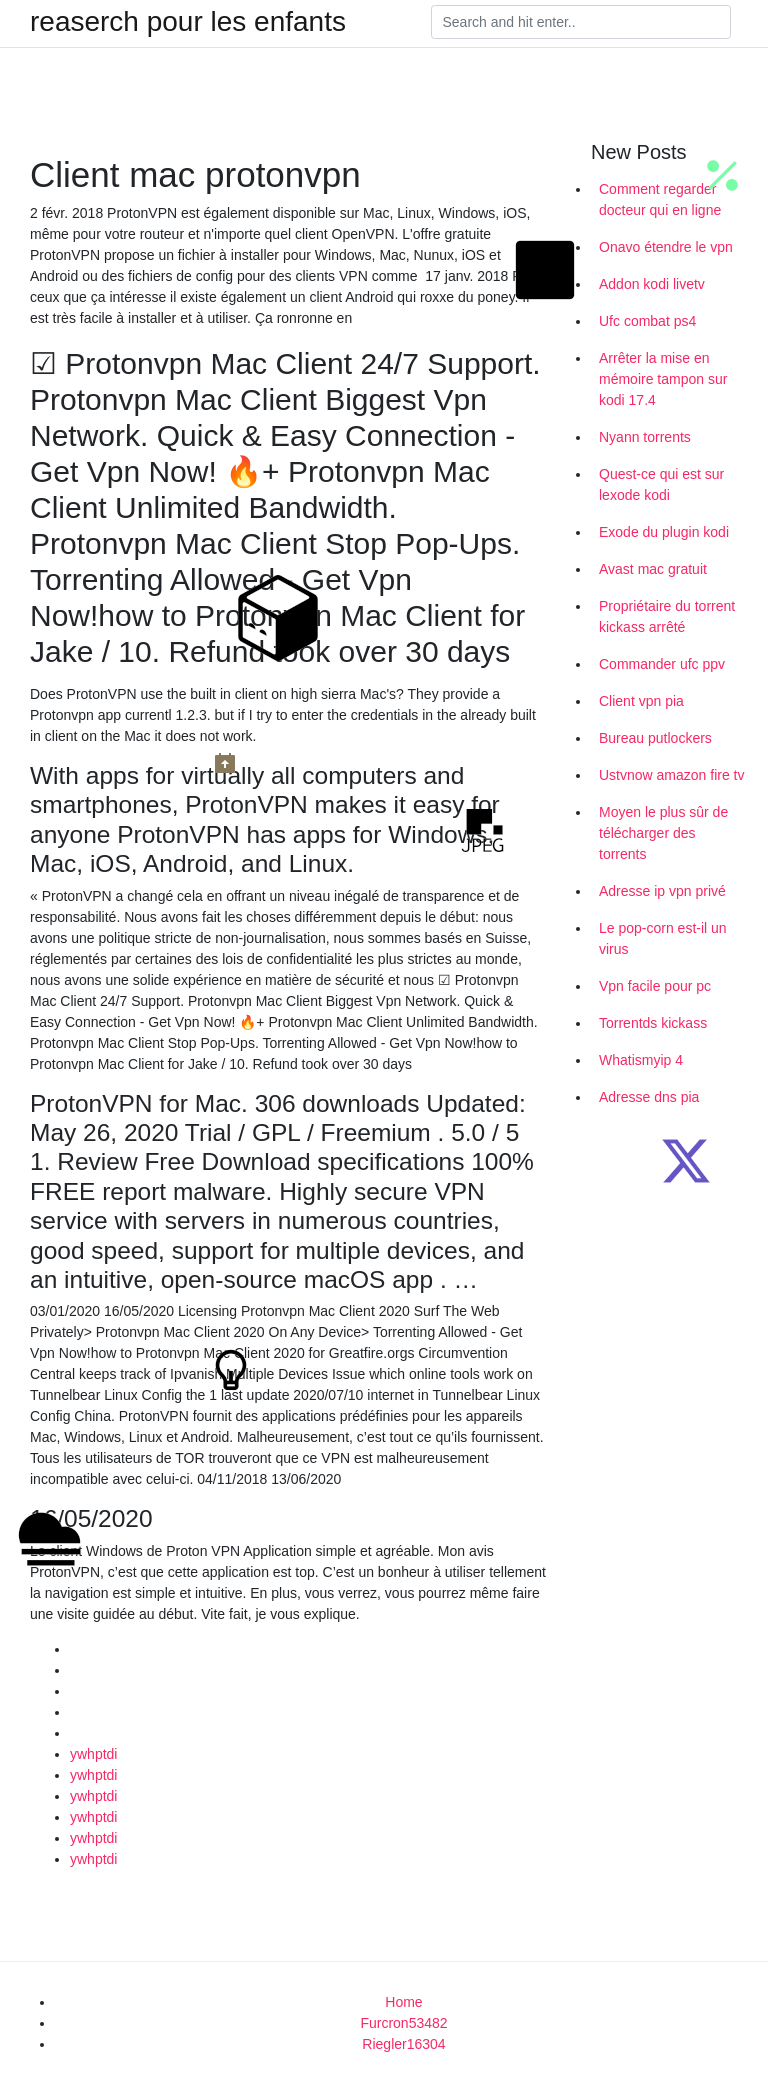 The image size is (768, 2099). What do you see at coordinates (482, 830) in the screenshot?
I see `jpeg file format indicator` at bounding box center [482, 830].